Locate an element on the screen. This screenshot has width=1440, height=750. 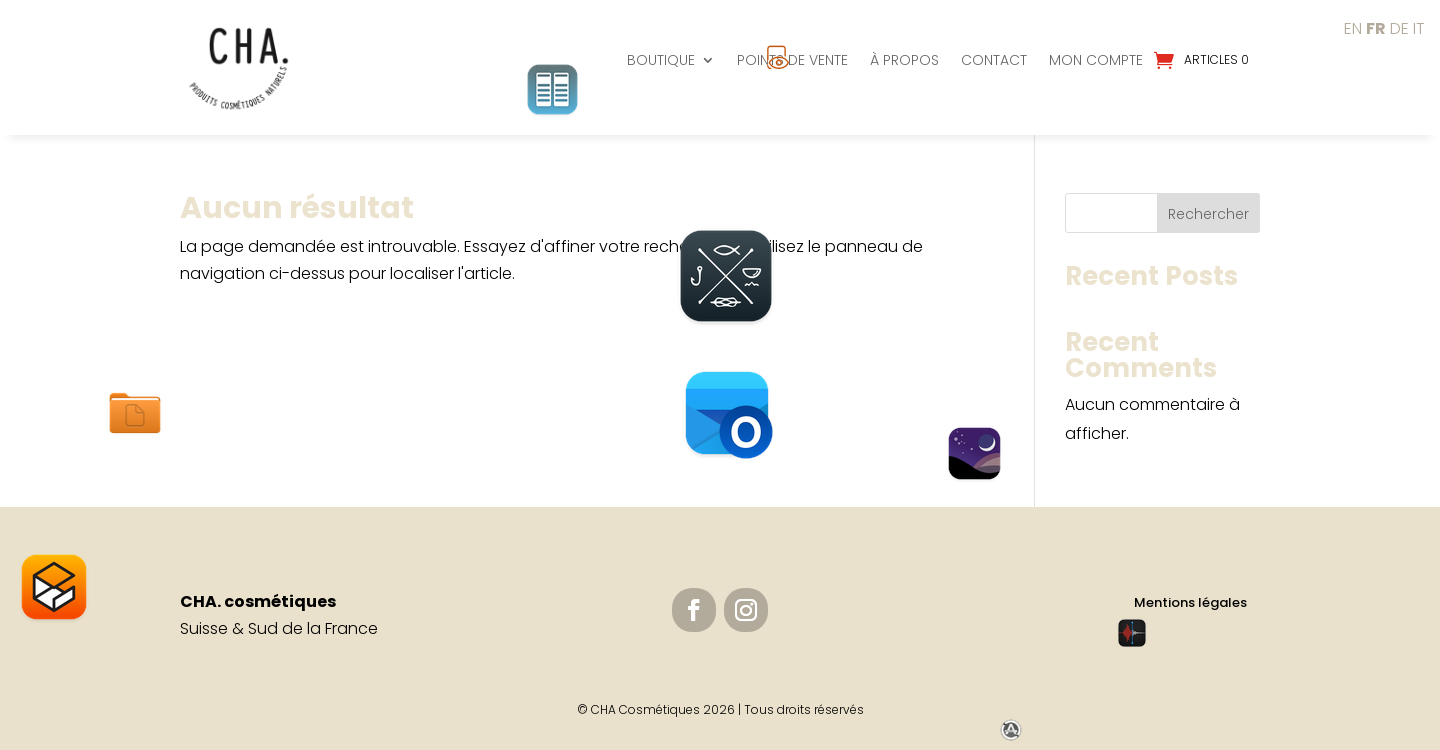
open document viewer is located at coordinates (776, 56).